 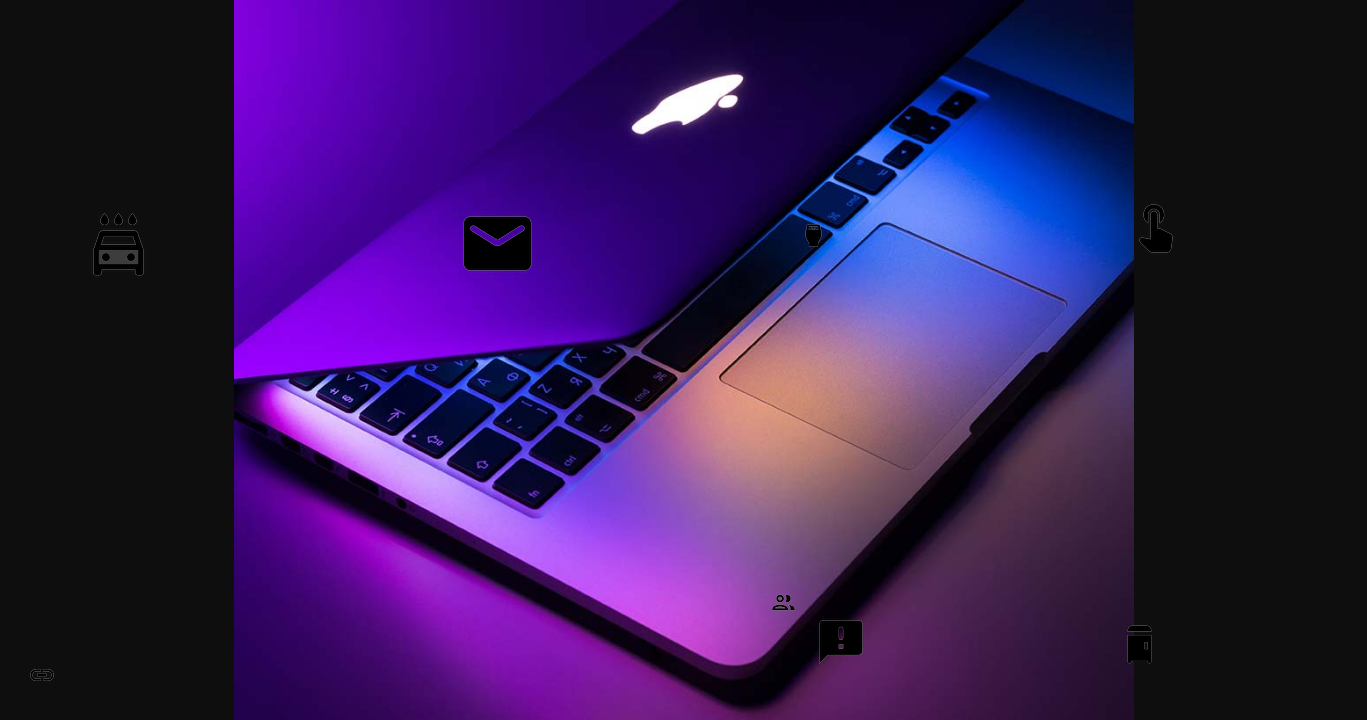 I want to click on tap to interact with this element, so click(x=1155, y=229).